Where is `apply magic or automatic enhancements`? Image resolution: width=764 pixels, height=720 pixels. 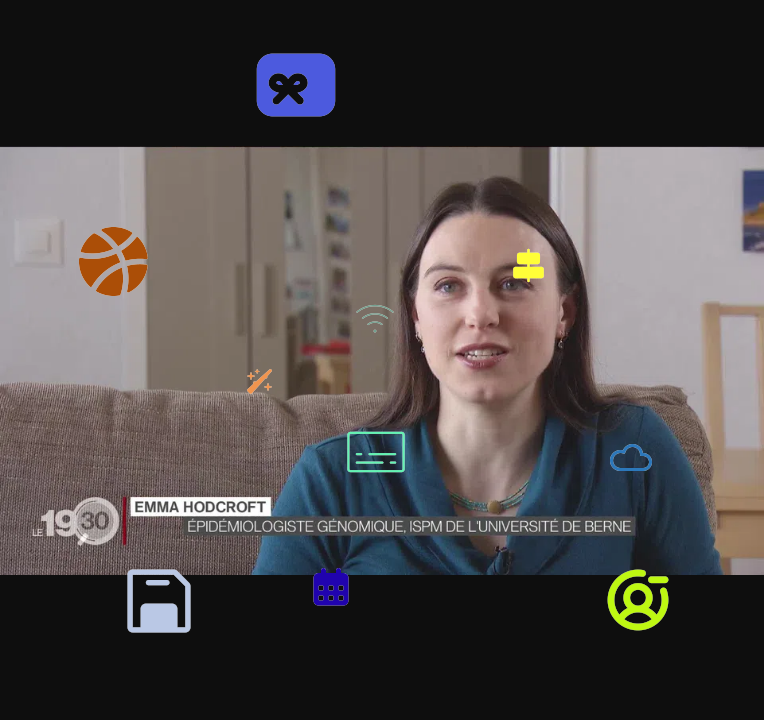
apply magic or automatic enhancements is located at coordinates (259, 381).